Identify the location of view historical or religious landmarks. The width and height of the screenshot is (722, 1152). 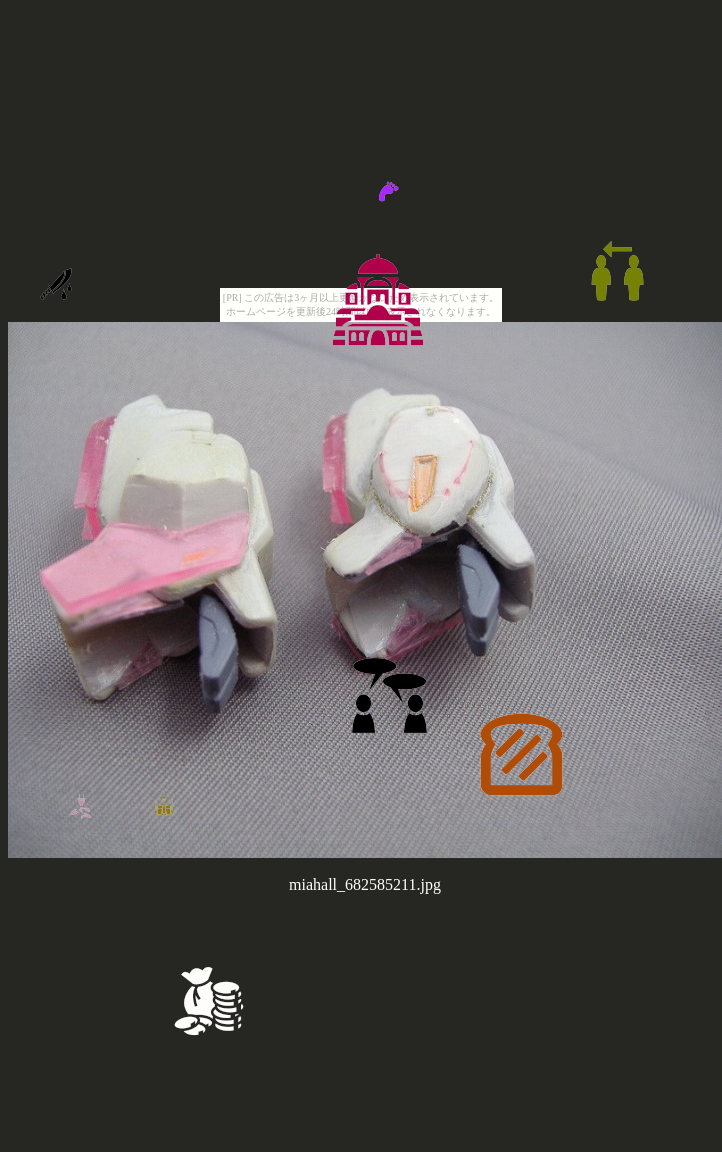
(378, 300).